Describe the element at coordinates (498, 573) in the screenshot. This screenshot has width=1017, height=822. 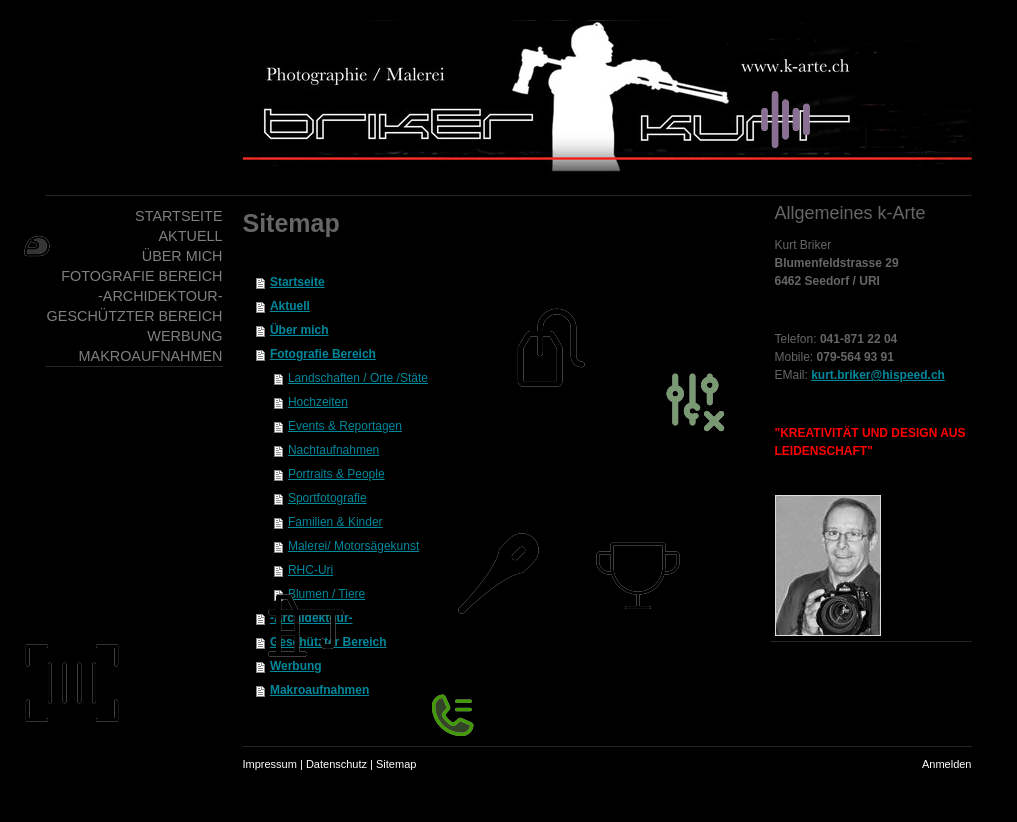
I see `access sewing or craft tools` at that location.